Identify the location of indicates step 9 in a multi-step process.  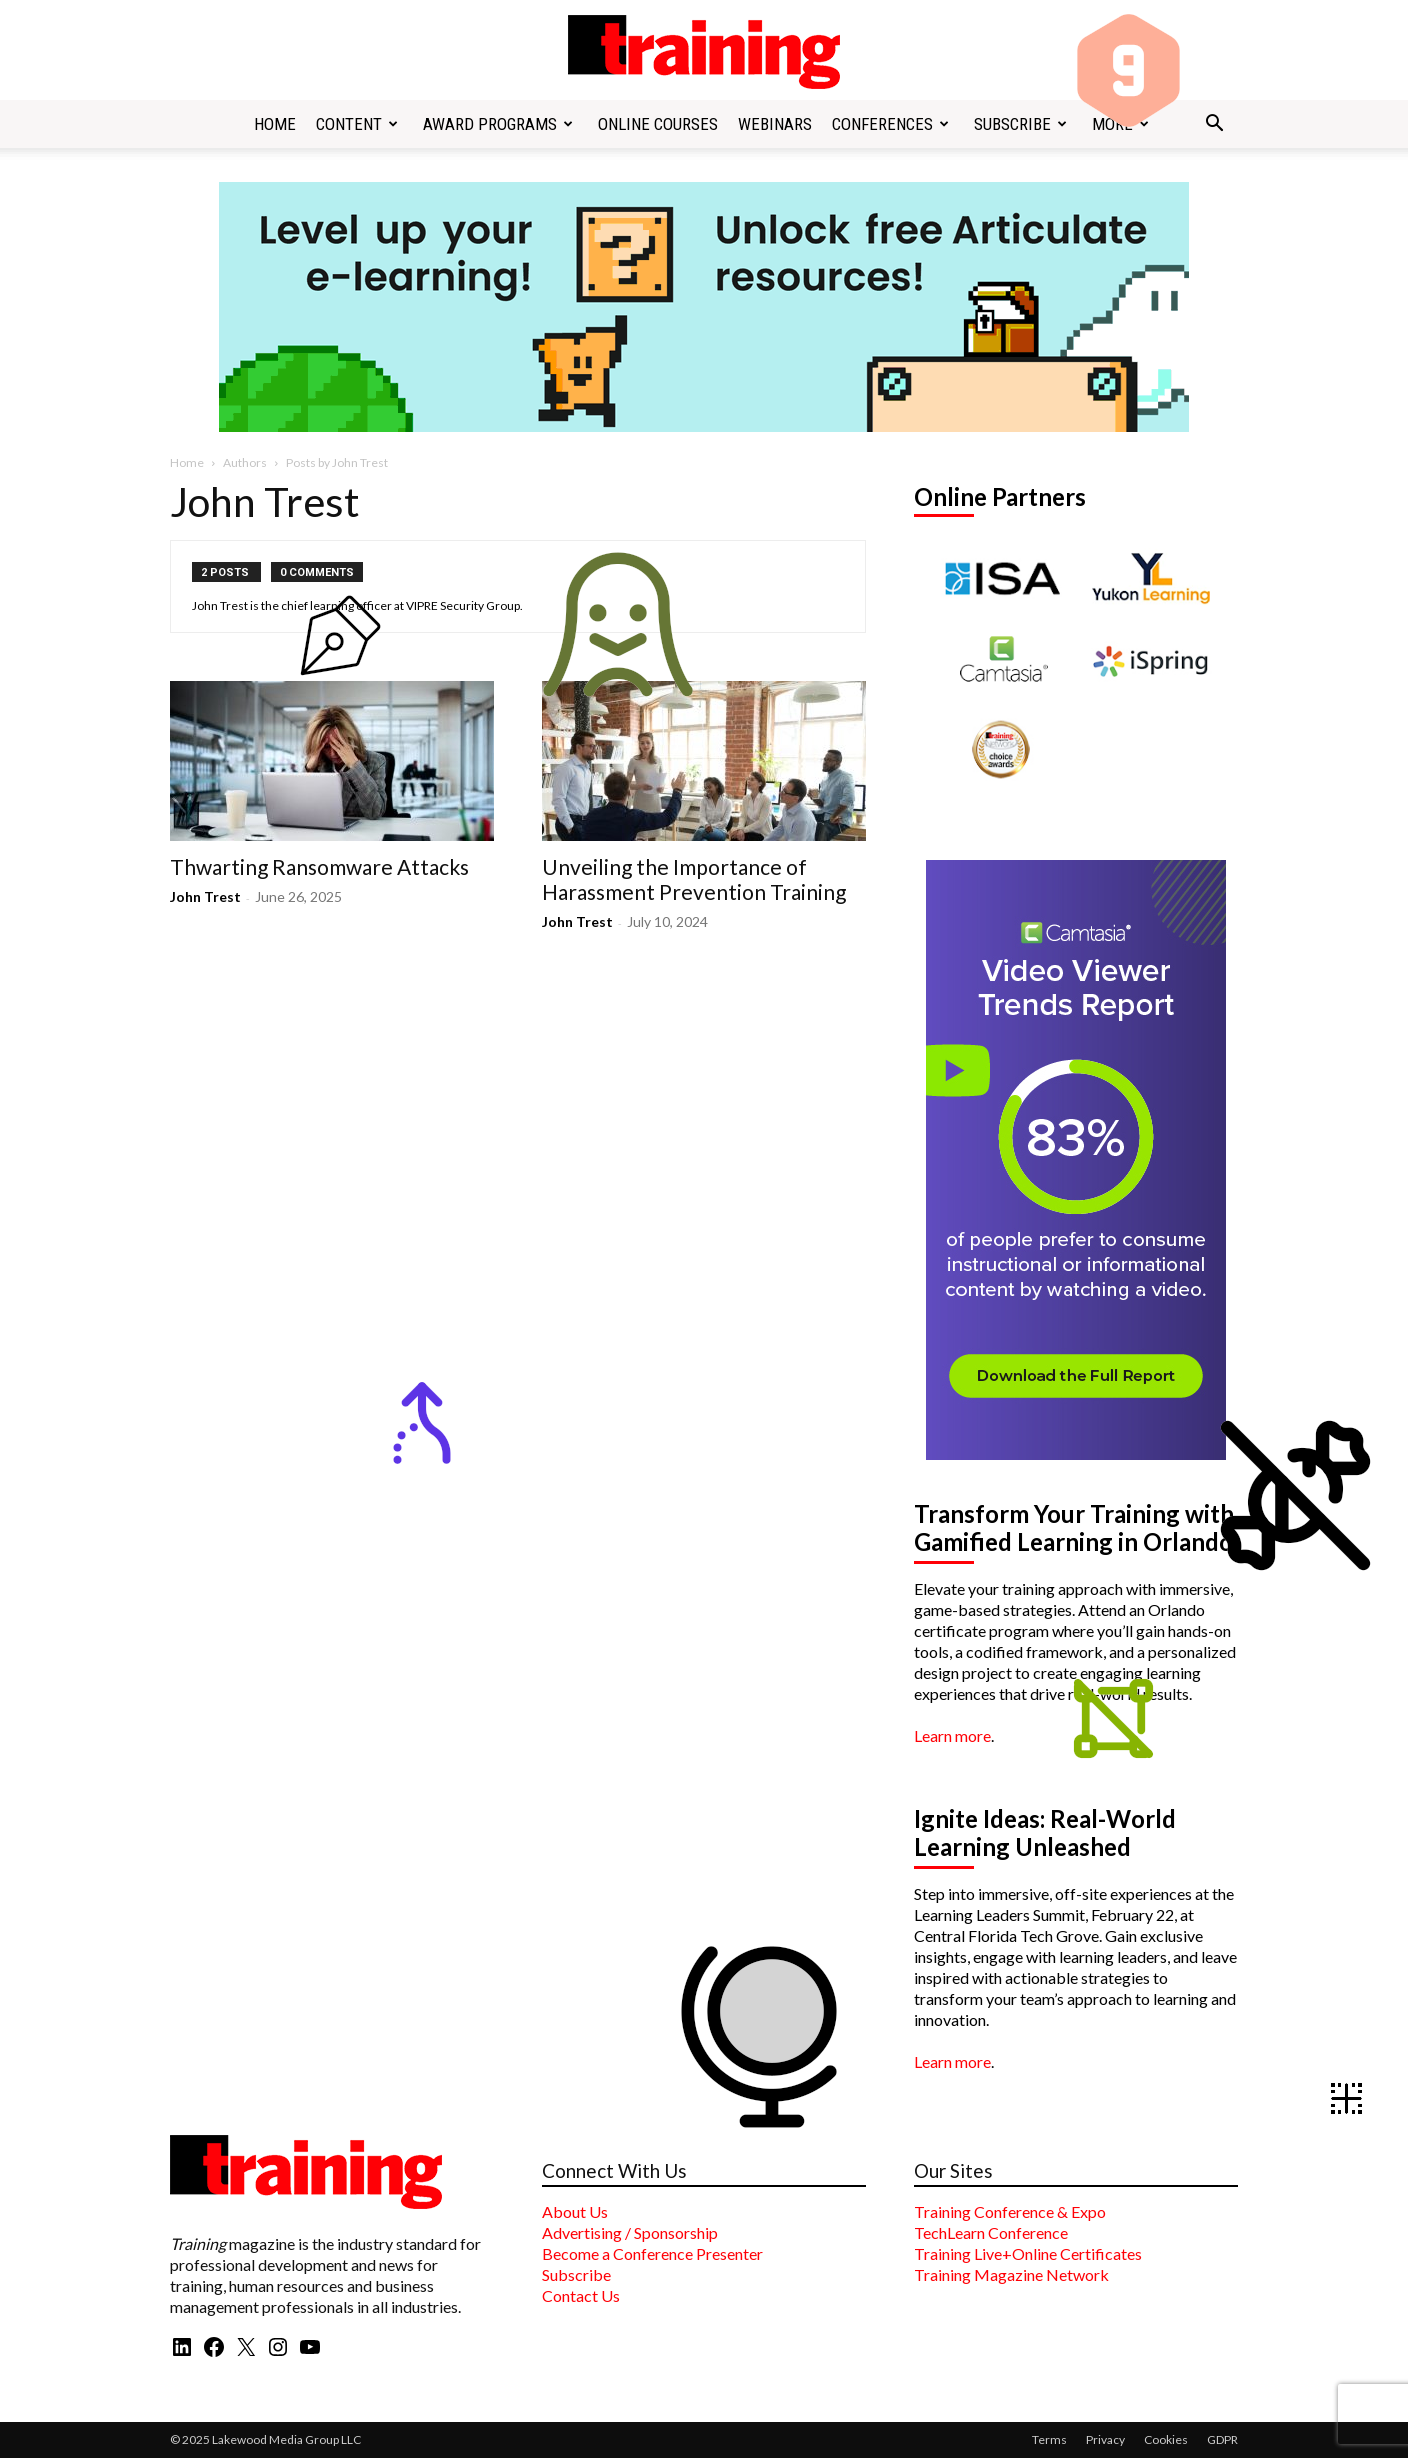
(1128, 70).